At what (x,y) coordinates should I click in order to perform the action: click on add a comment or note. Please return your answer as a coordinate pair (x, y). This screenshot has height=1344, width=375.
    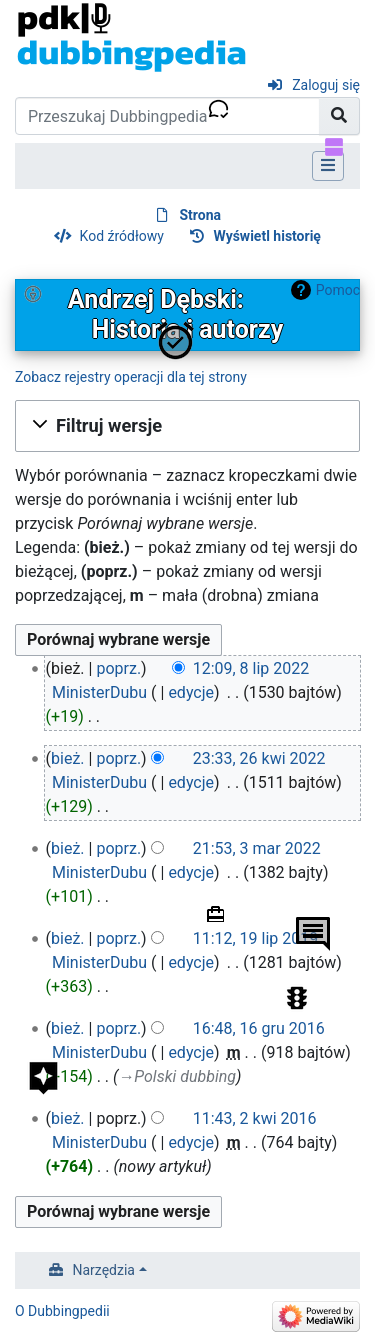
    Looking at the image, I should click on (313, 934).